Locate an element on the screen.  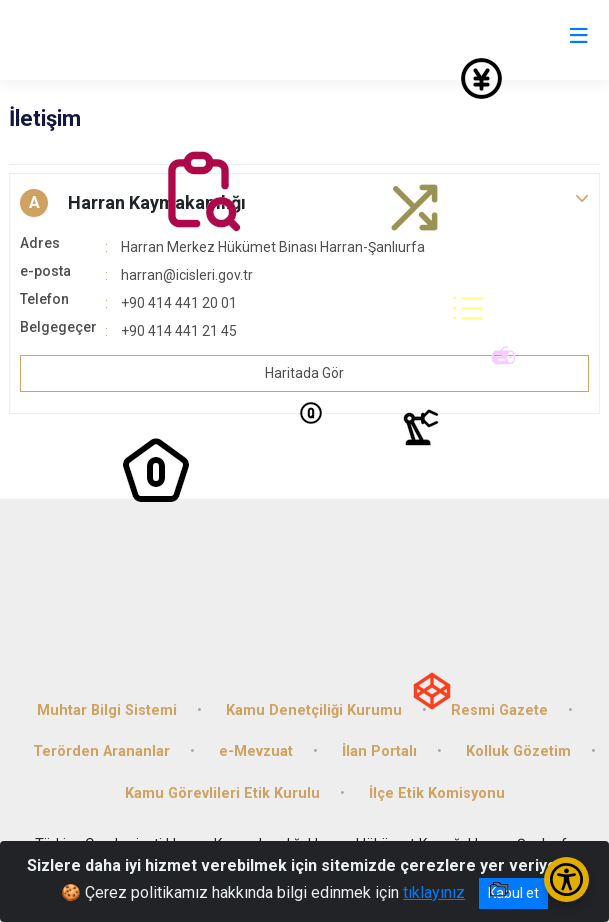
browse multiple folders or directories is located at coordinates (499, 889).